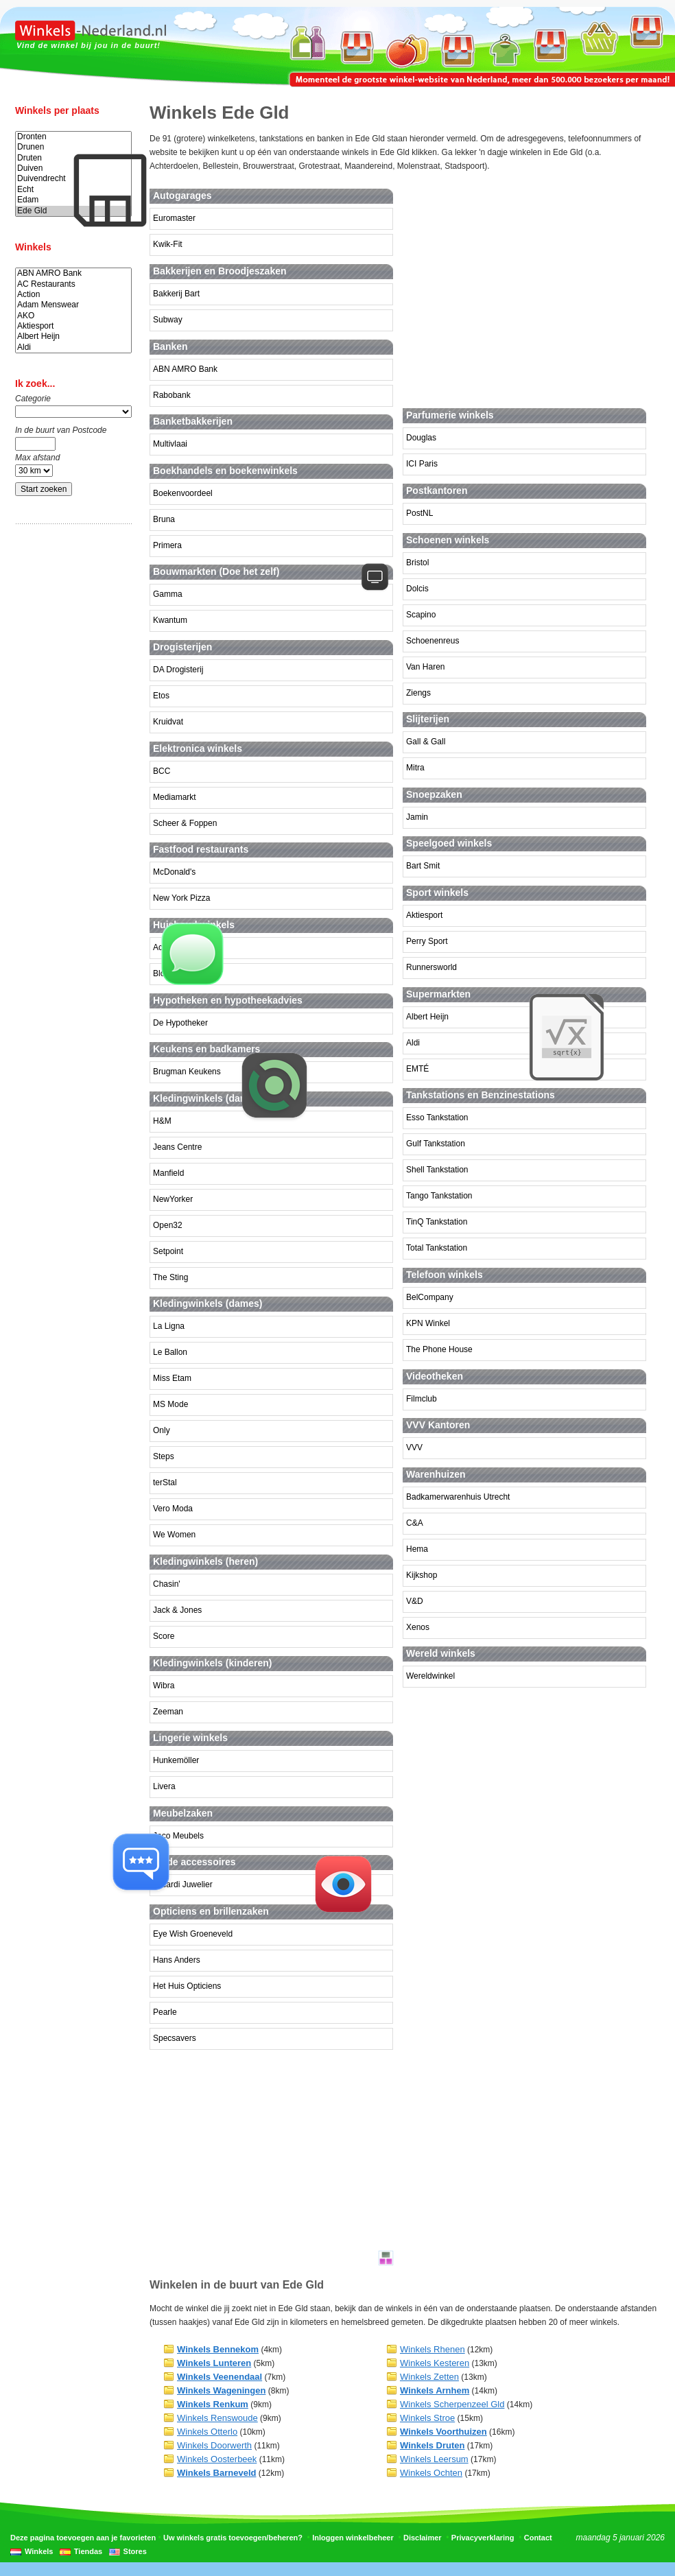 This screenshot has height=2576, width=675. I want to click on open a libreoffice math formula document, so click(567, 1037).